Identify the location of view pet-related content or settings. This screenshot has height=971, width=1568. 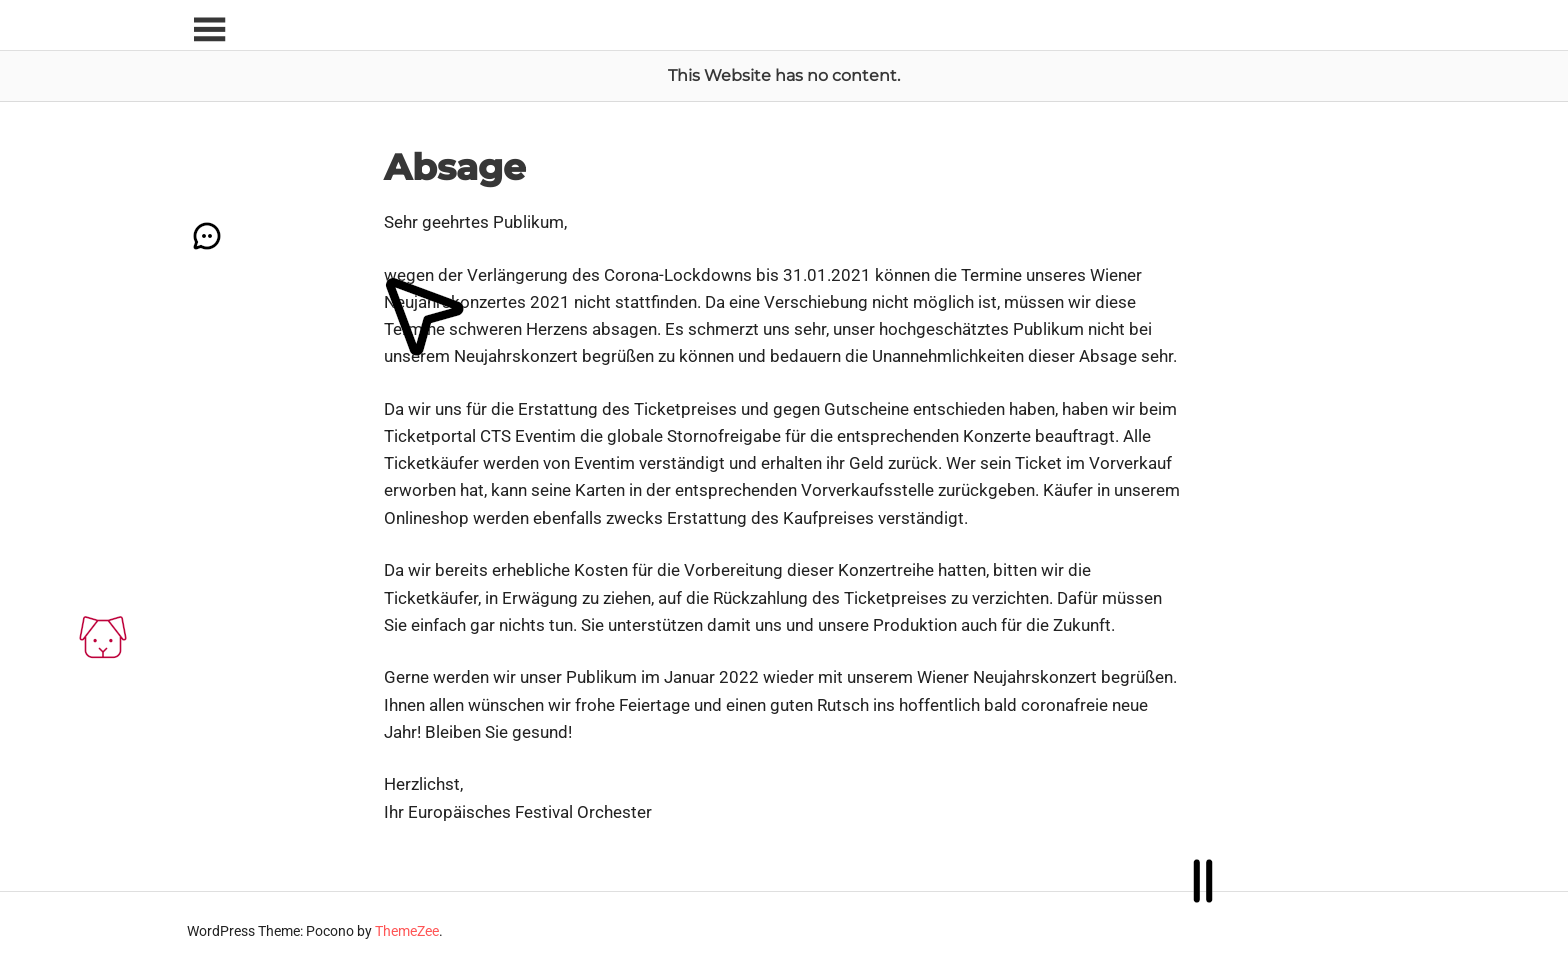
(103, 638).